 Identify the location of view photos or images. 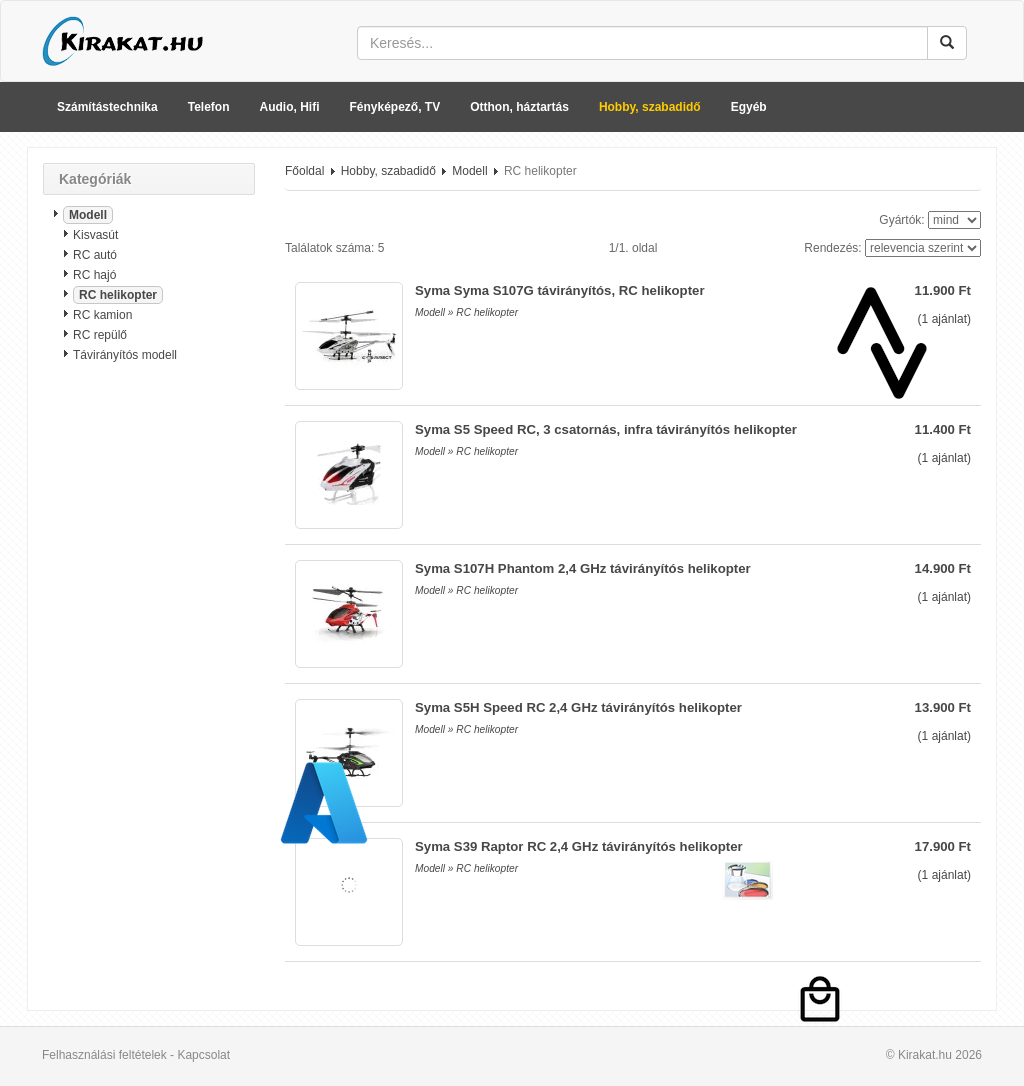
(747, 874).